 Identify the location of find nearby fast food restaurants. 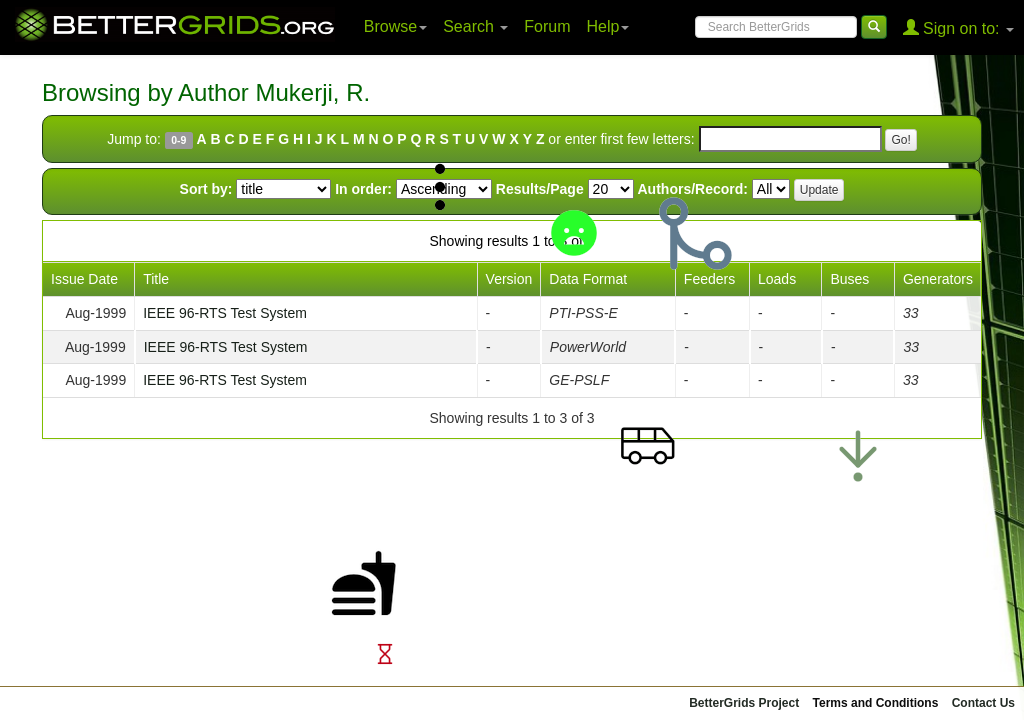
(364, 583).